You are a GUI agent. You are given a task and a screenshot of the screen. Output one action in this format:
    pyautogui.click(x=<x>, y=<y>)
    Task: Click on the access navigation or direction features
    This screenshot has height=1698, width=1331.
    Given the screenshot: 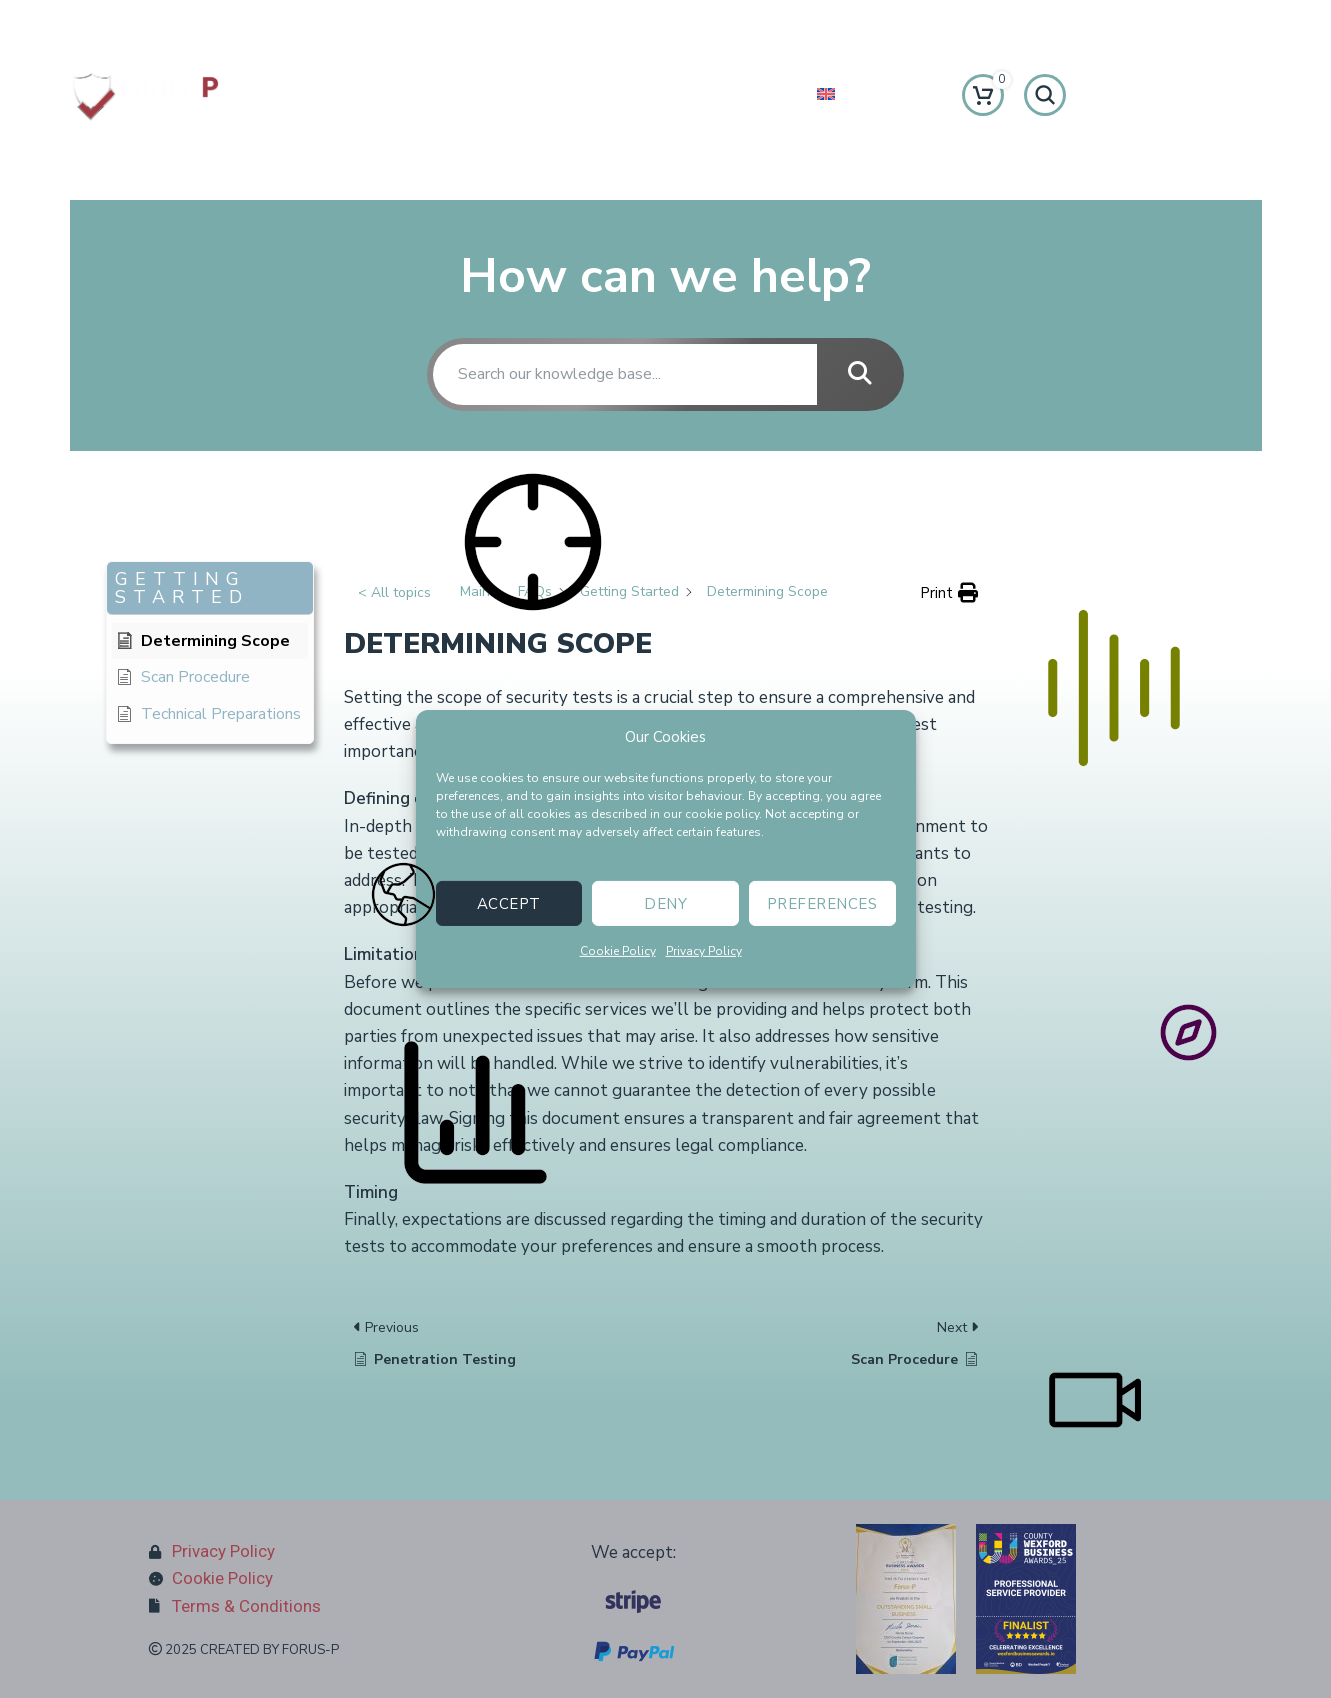 What is the action you would take?
    pyautogui.click(x=1188, y=1032)
    